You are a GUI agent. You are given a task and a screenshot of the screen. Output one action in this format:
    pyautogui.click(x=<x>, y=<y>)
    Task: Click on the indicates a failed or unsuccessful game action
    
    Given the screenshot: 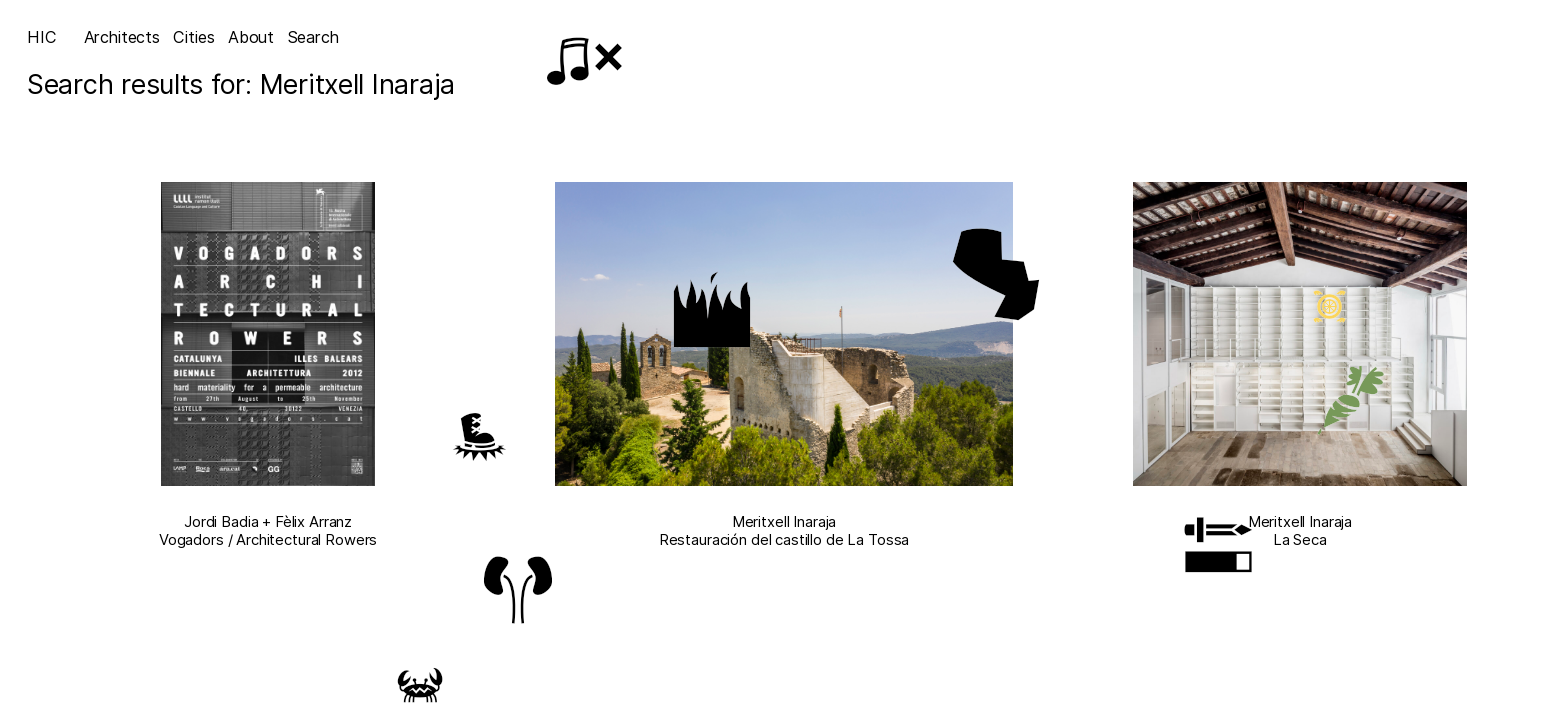 What is the action you would take?
    pyautogui.click(x=420, y=686)
    